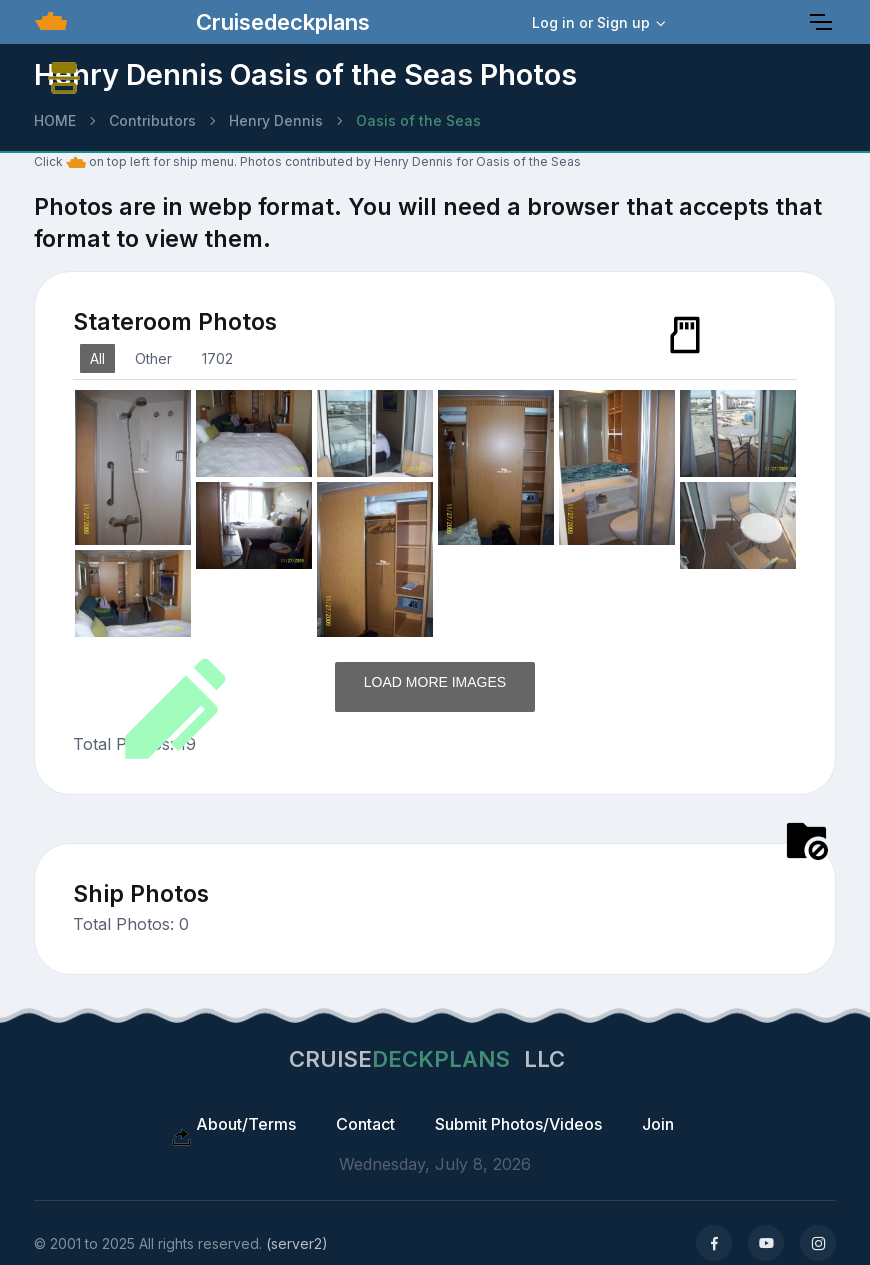 The image size is (870, 1265). I want to click on edit or compose new content, so click(173, 710).